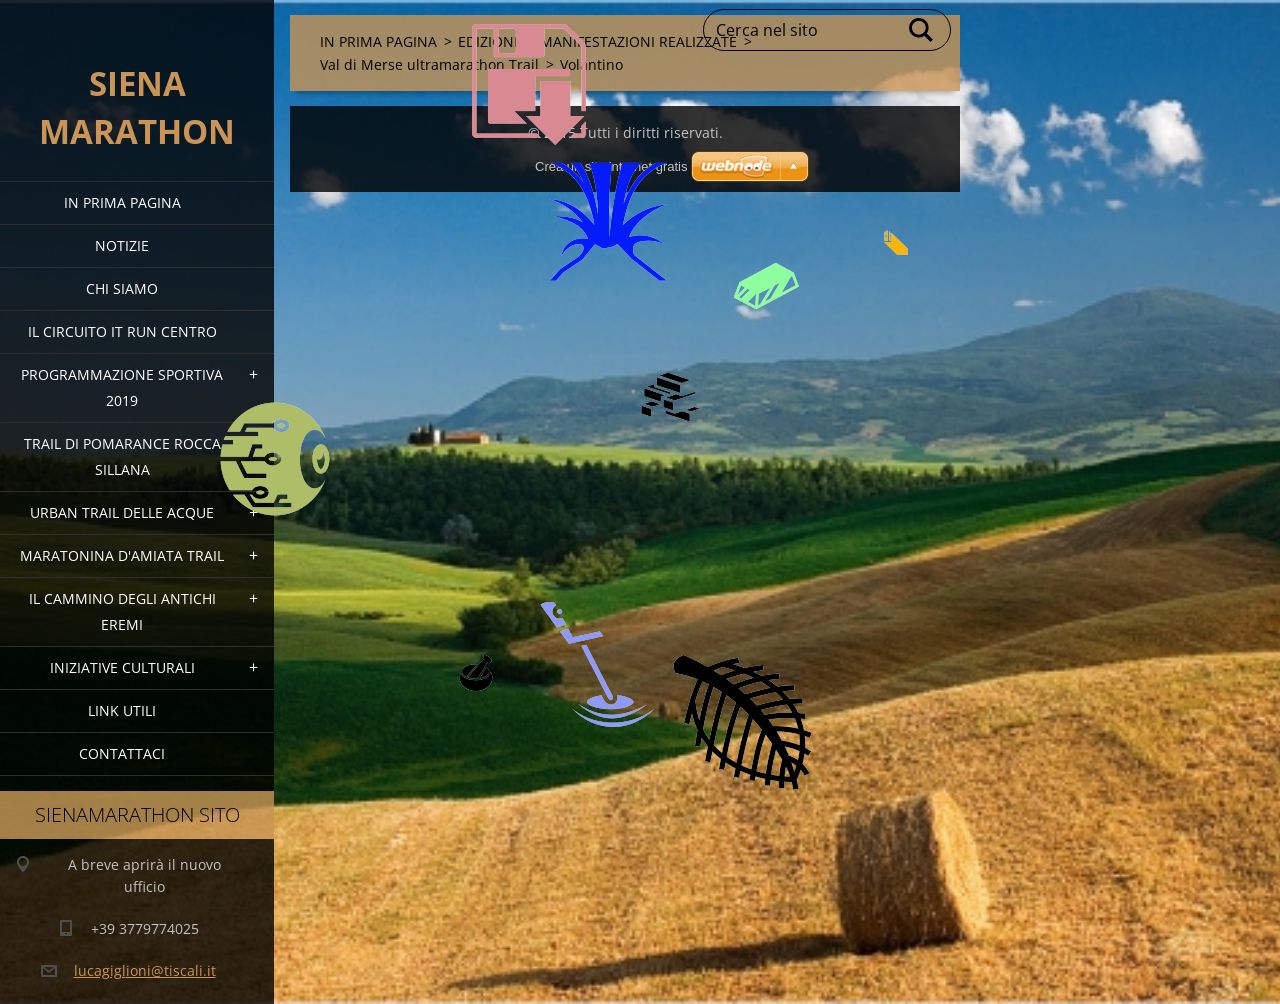 The height and width of the screenshot is (1004, 1280). I want to click on indicates volcanic activity or hazard in a game, so click(607, 221).